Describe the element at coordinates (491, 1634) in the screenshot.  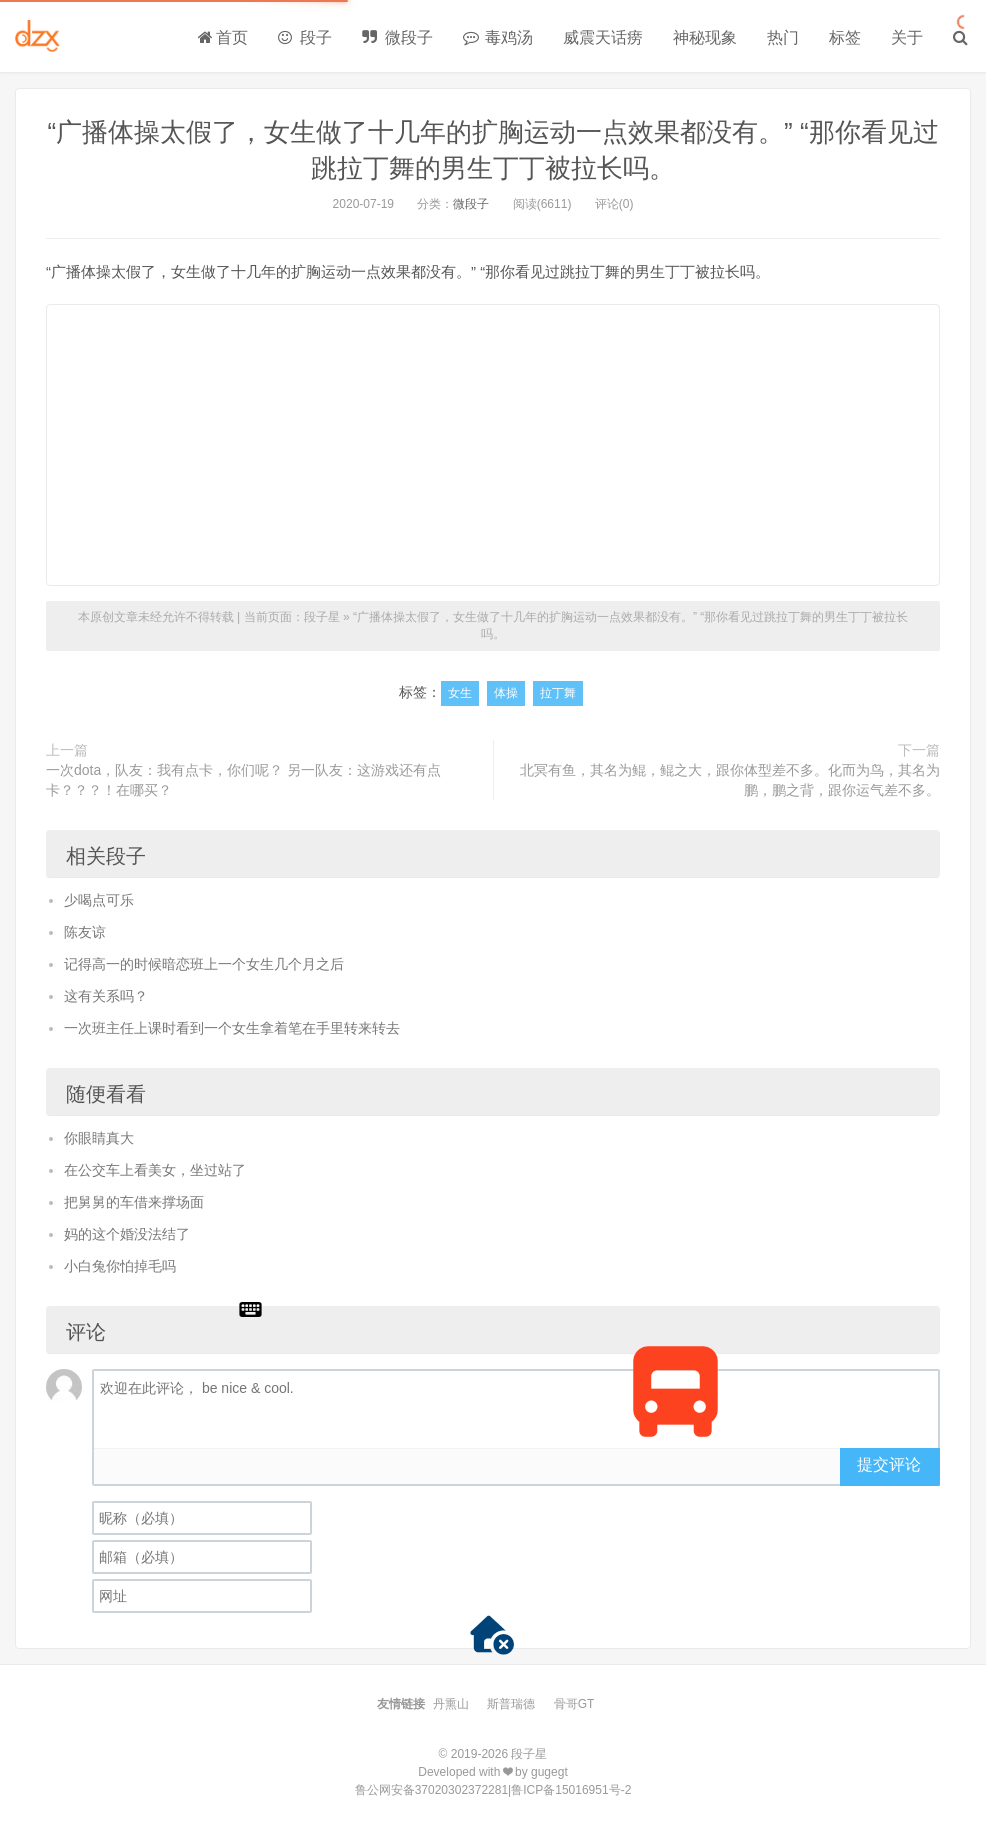
I see `remove a saved home address` at that location.